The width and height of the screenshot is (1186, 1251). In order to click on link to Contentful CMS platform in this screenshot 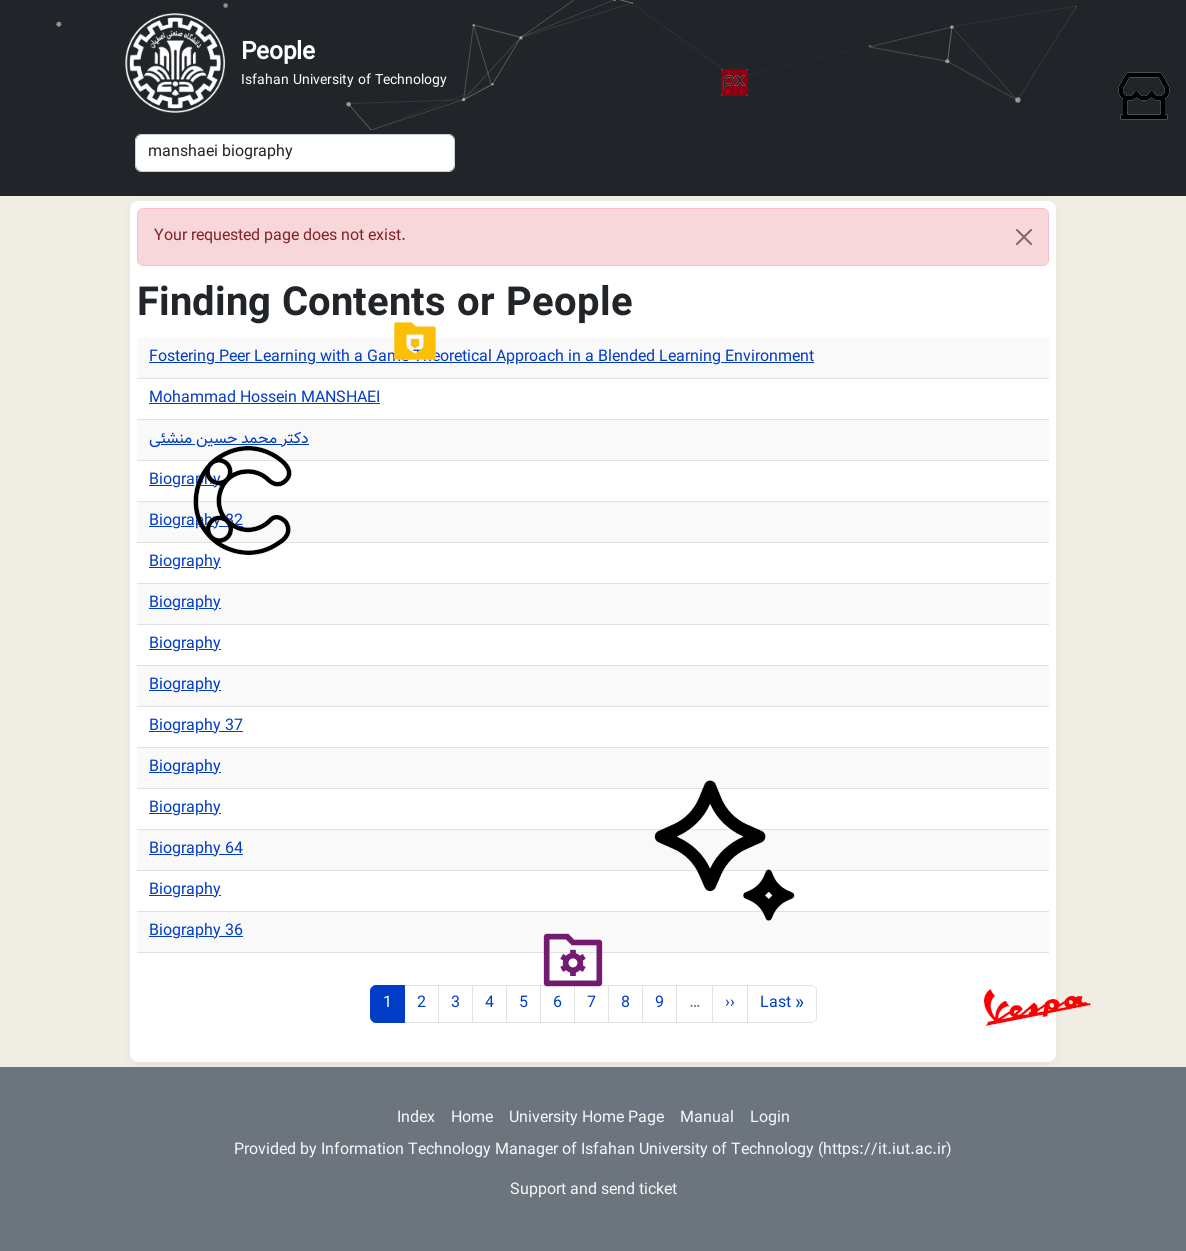, I will do `click(242, 500)`.